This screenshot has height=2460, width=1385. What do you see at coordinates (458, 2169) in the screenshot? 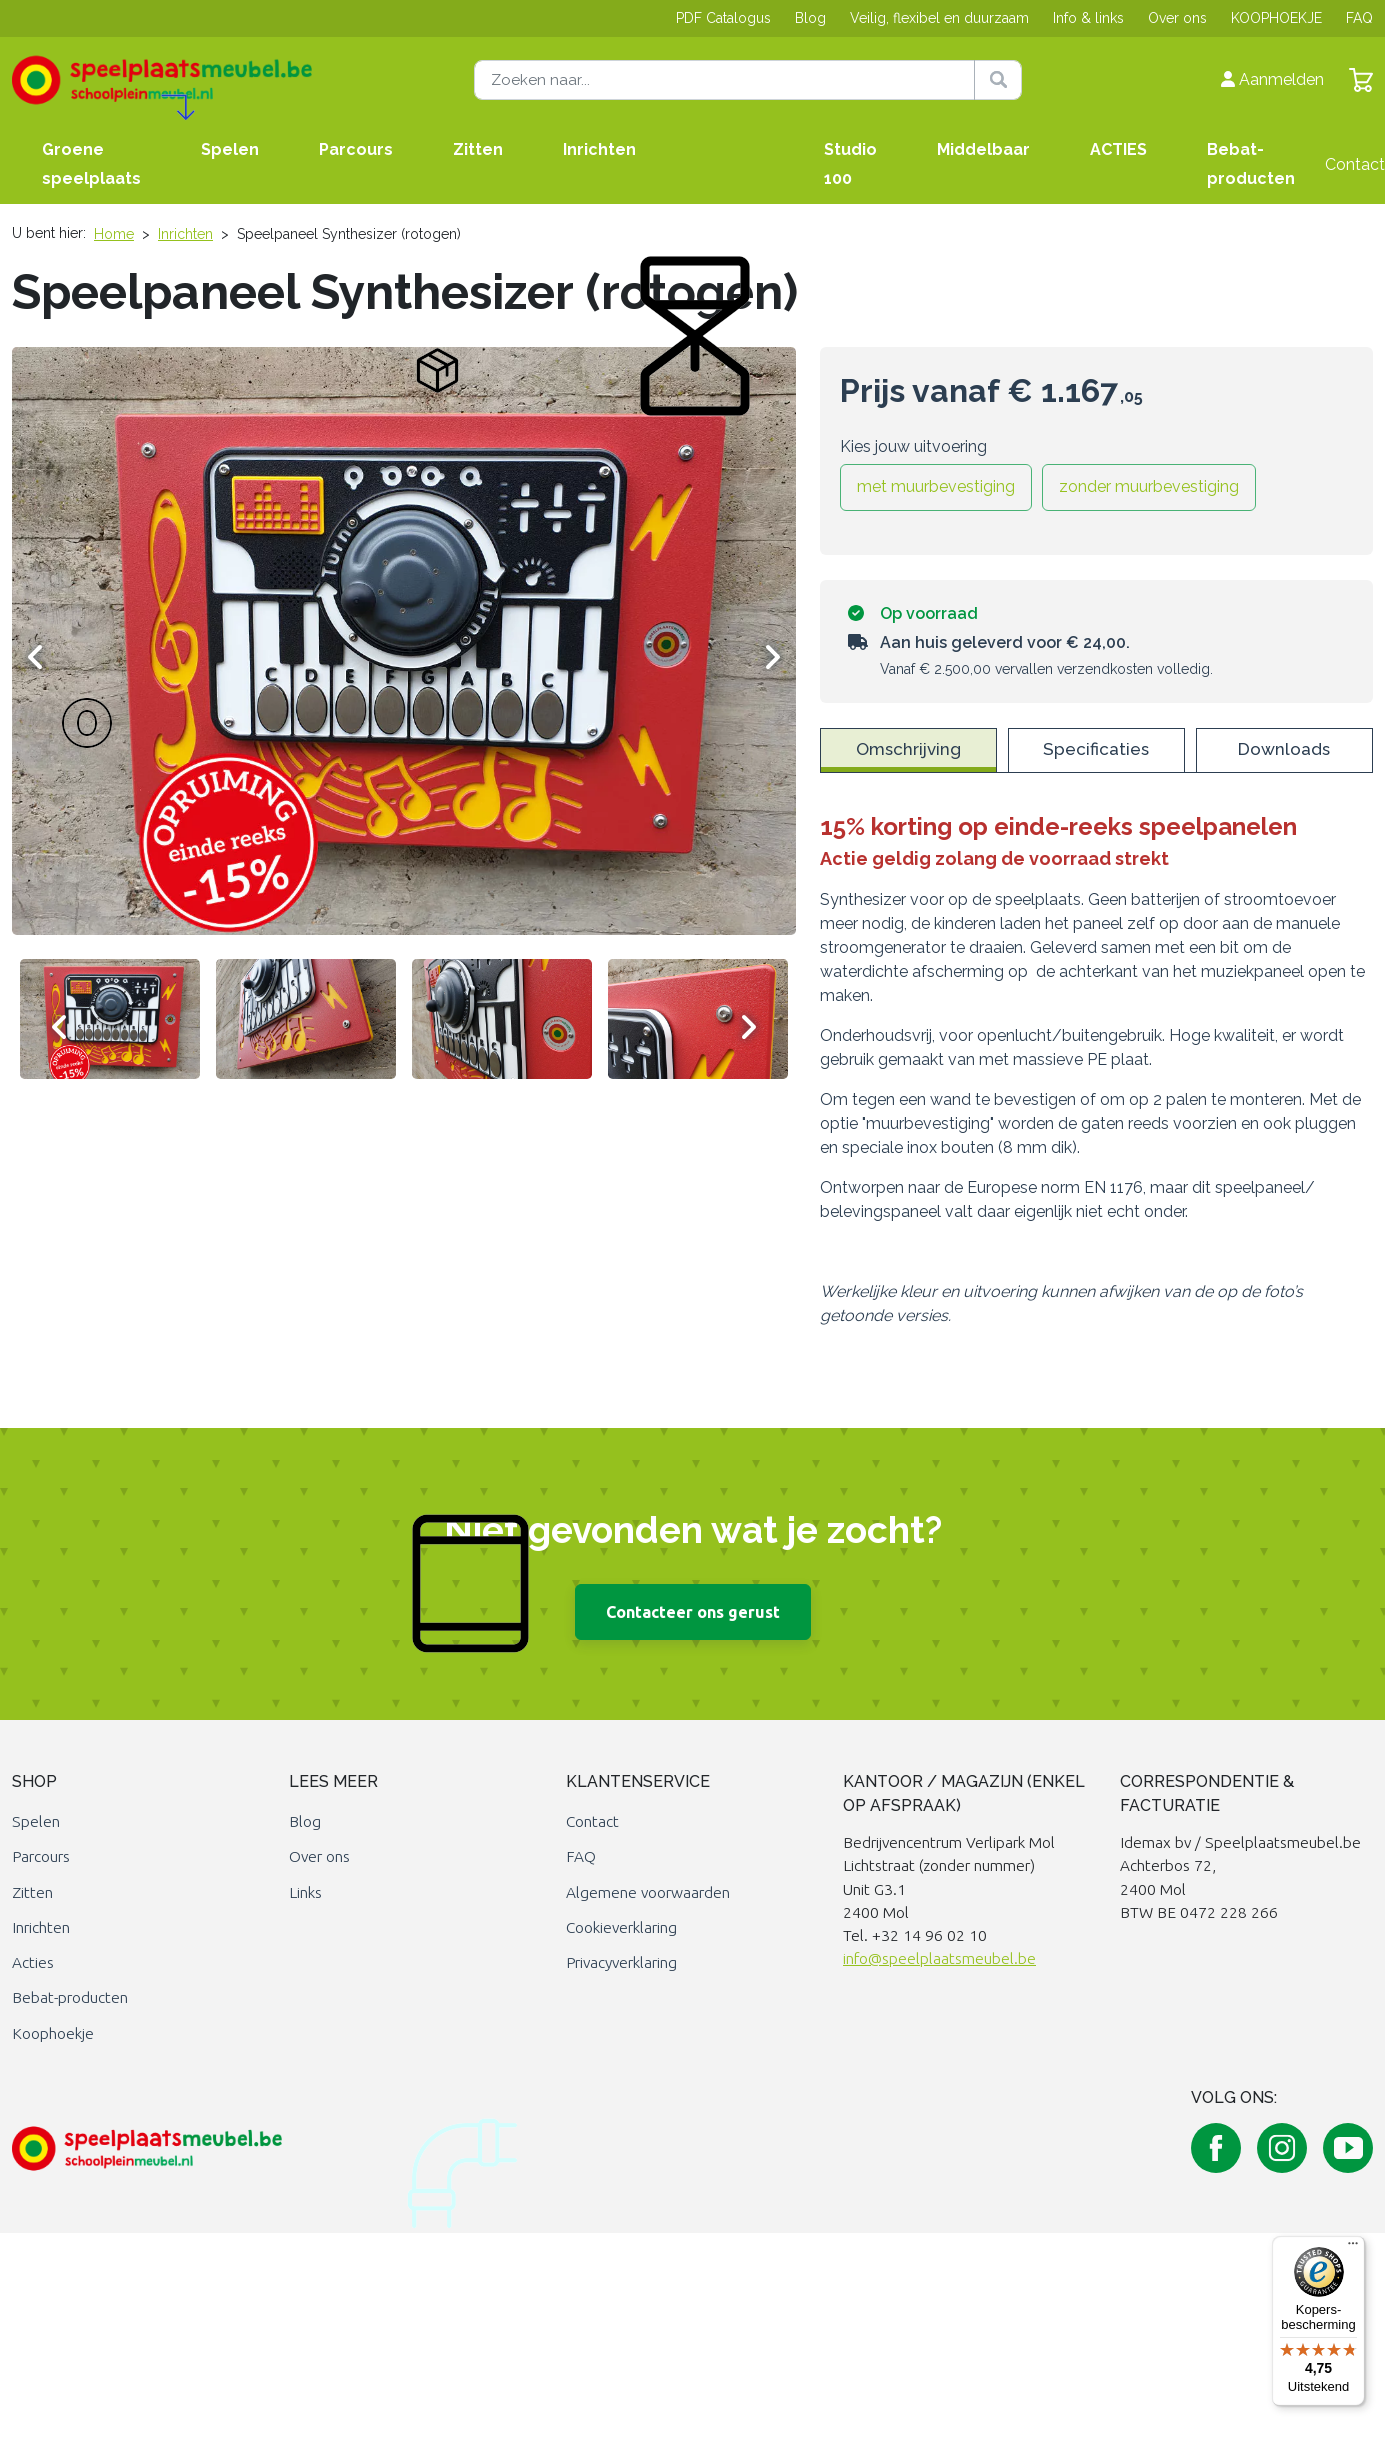
I see `plumbing or pipeline connection indicator` at bounding box center [458, 2169].